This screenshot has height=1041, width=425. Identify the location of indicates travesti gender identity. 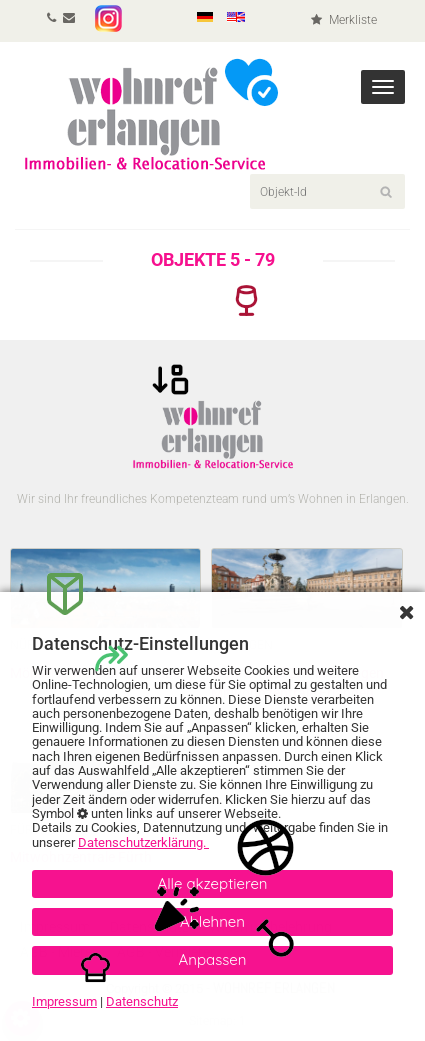
(275, 938).